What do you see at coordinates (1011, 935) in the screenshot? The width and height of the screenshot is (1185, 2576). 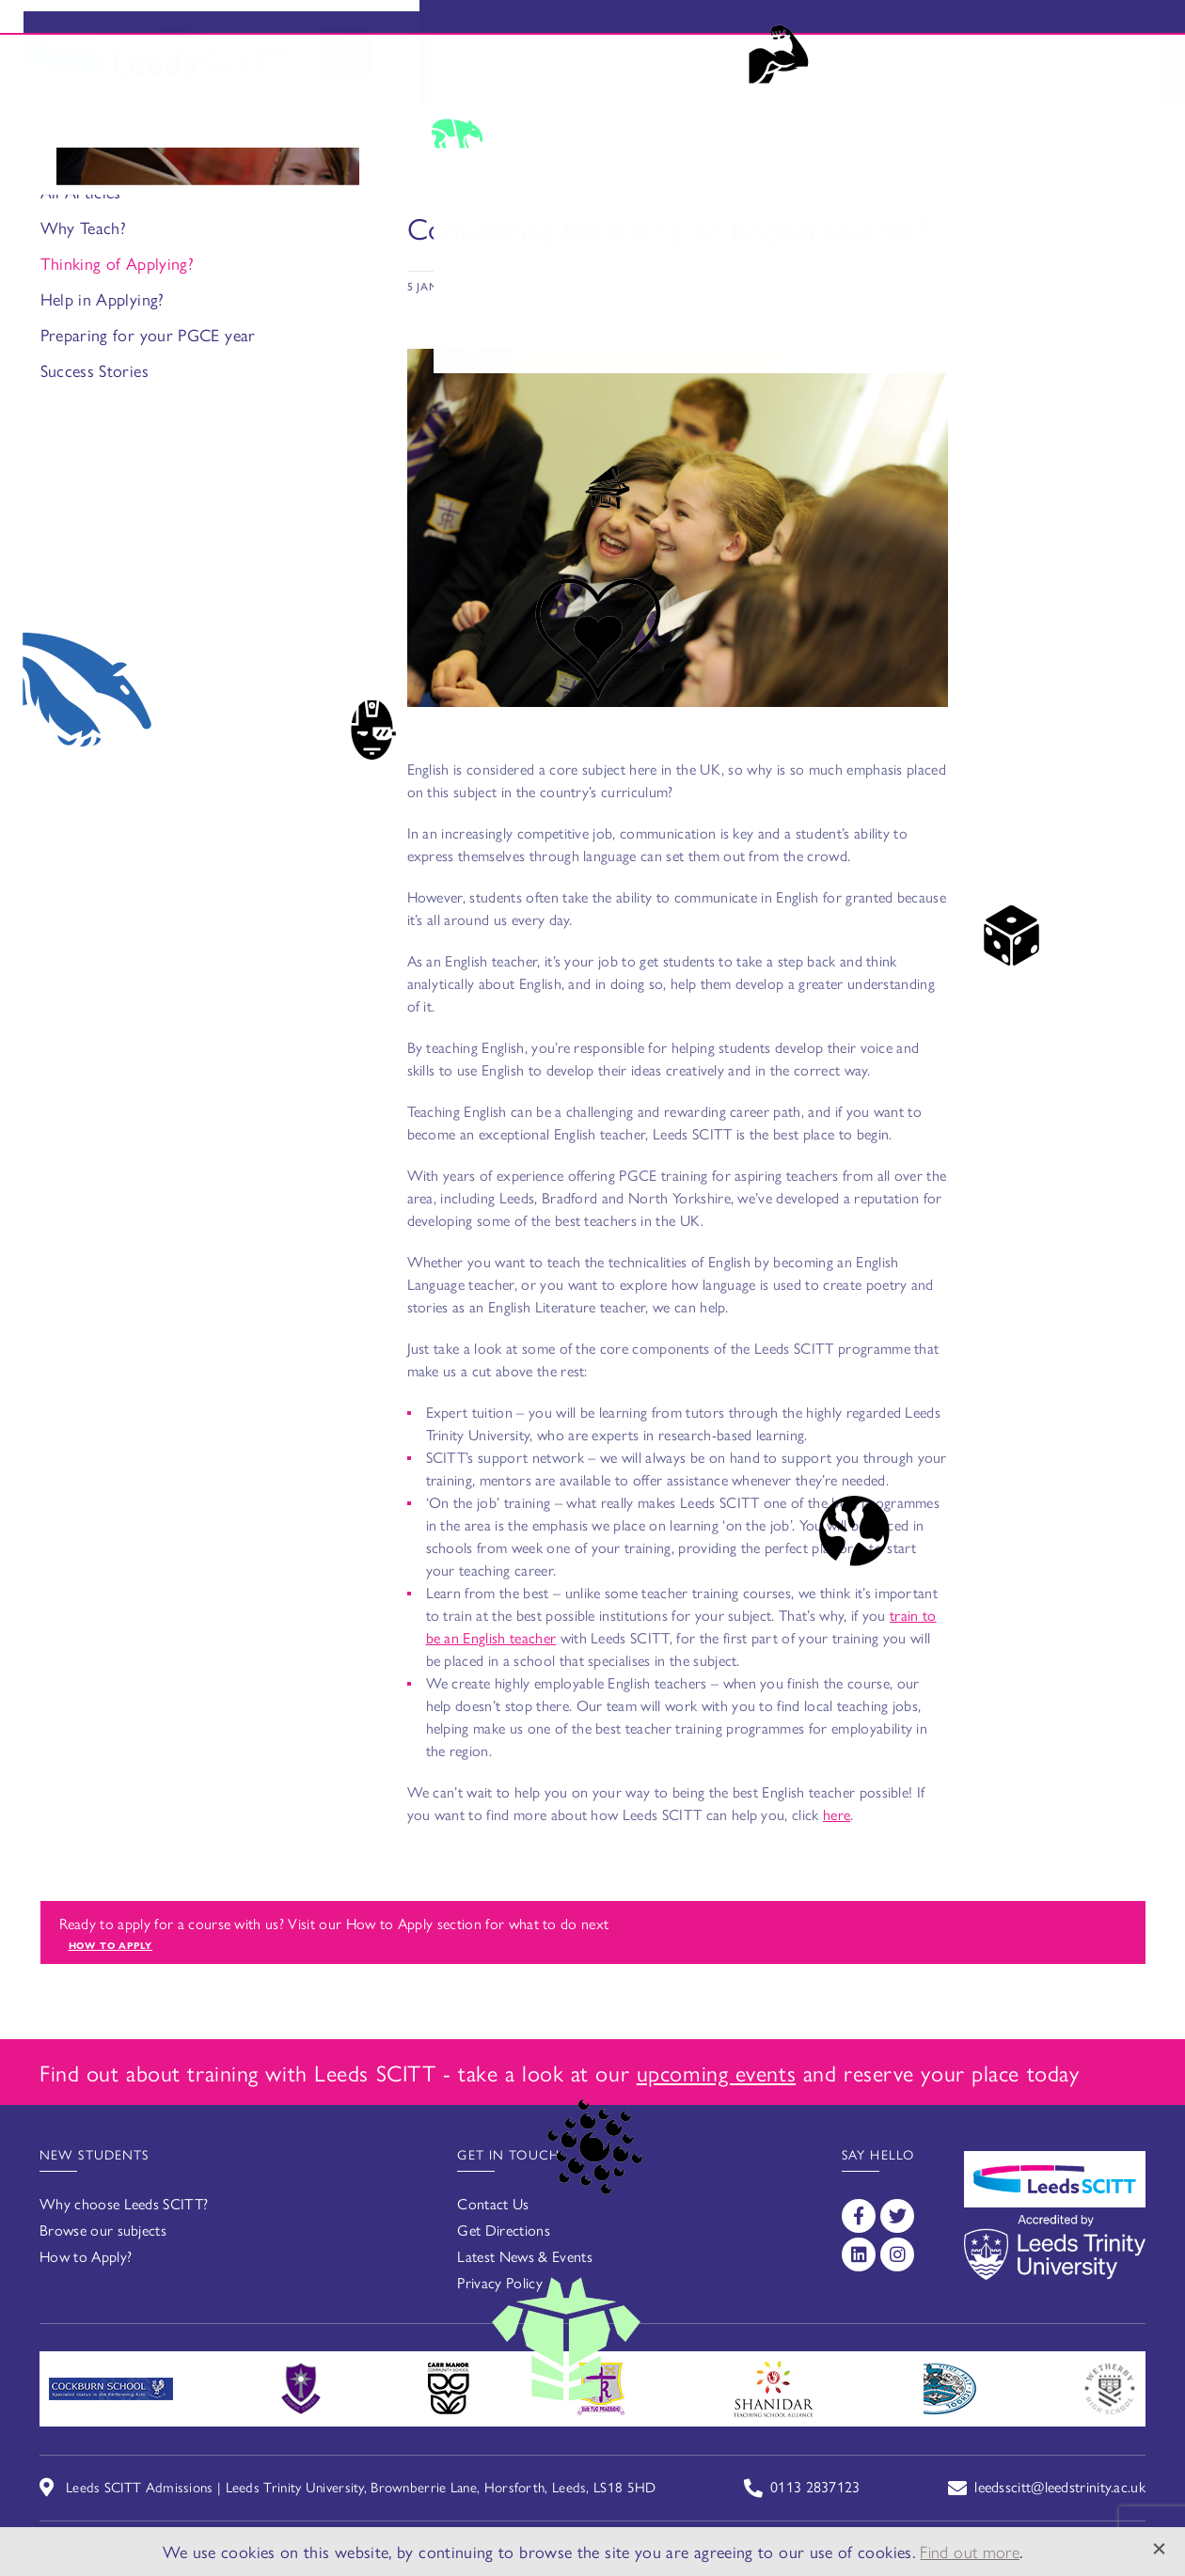 I see `roll the dice or randomize` at bounding box center [1011, 935].